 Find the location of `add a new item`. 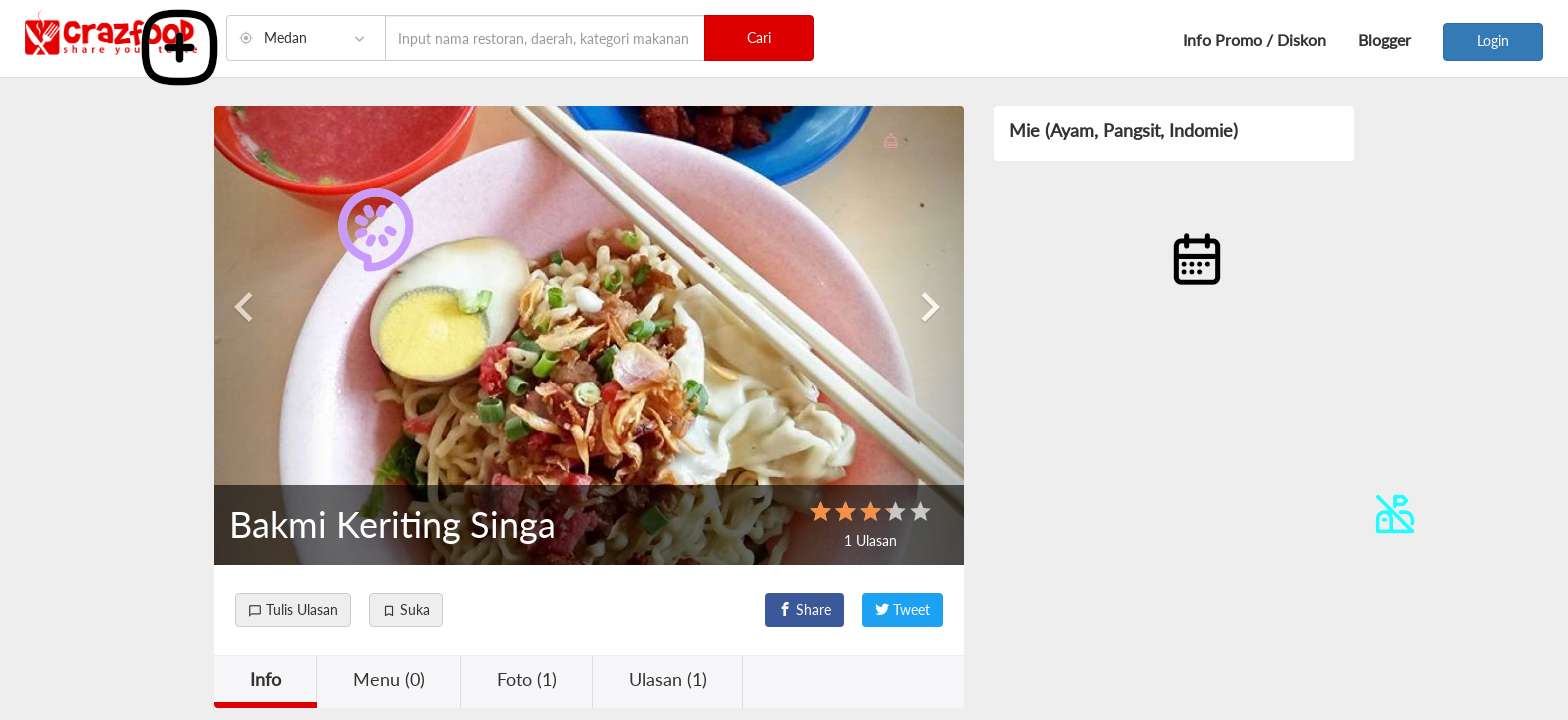

add a new item is located at coordinates (179, 47).